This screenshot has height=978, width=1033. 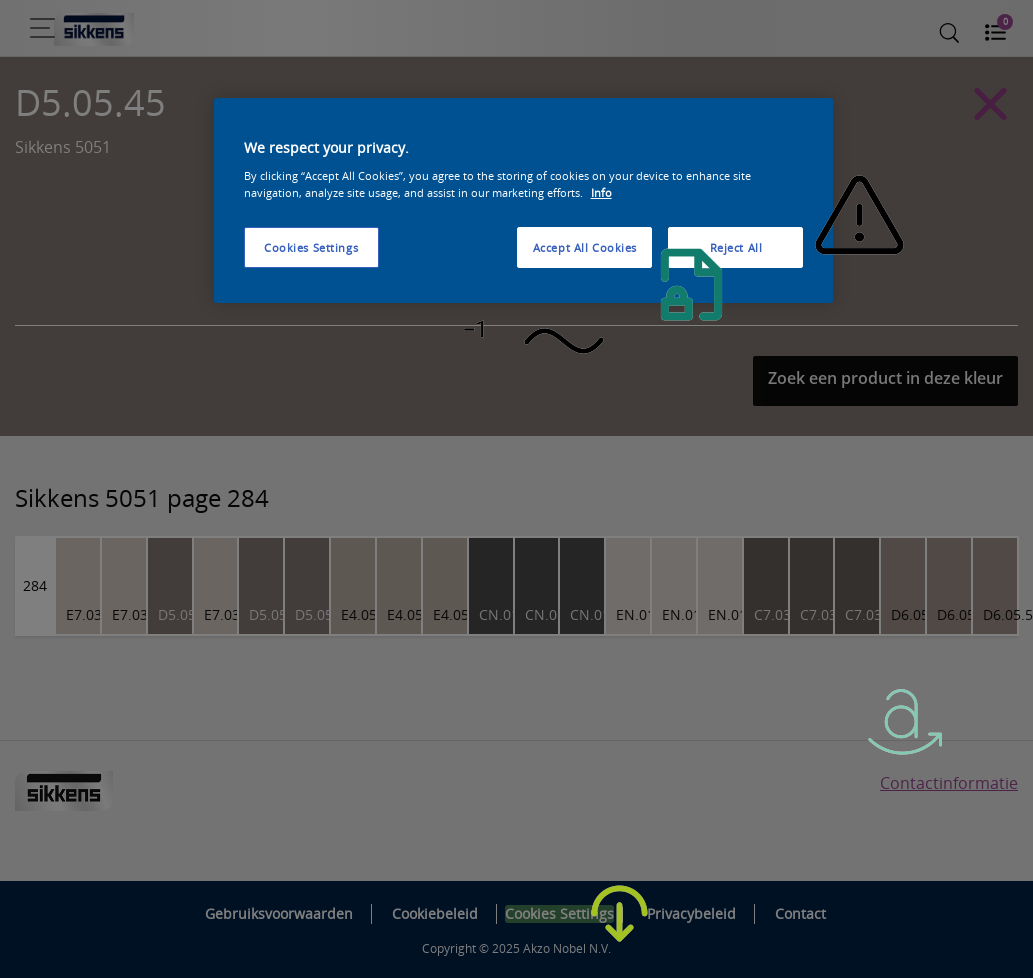 I want to click on a locked or protected file, so click(x=691, y=284).